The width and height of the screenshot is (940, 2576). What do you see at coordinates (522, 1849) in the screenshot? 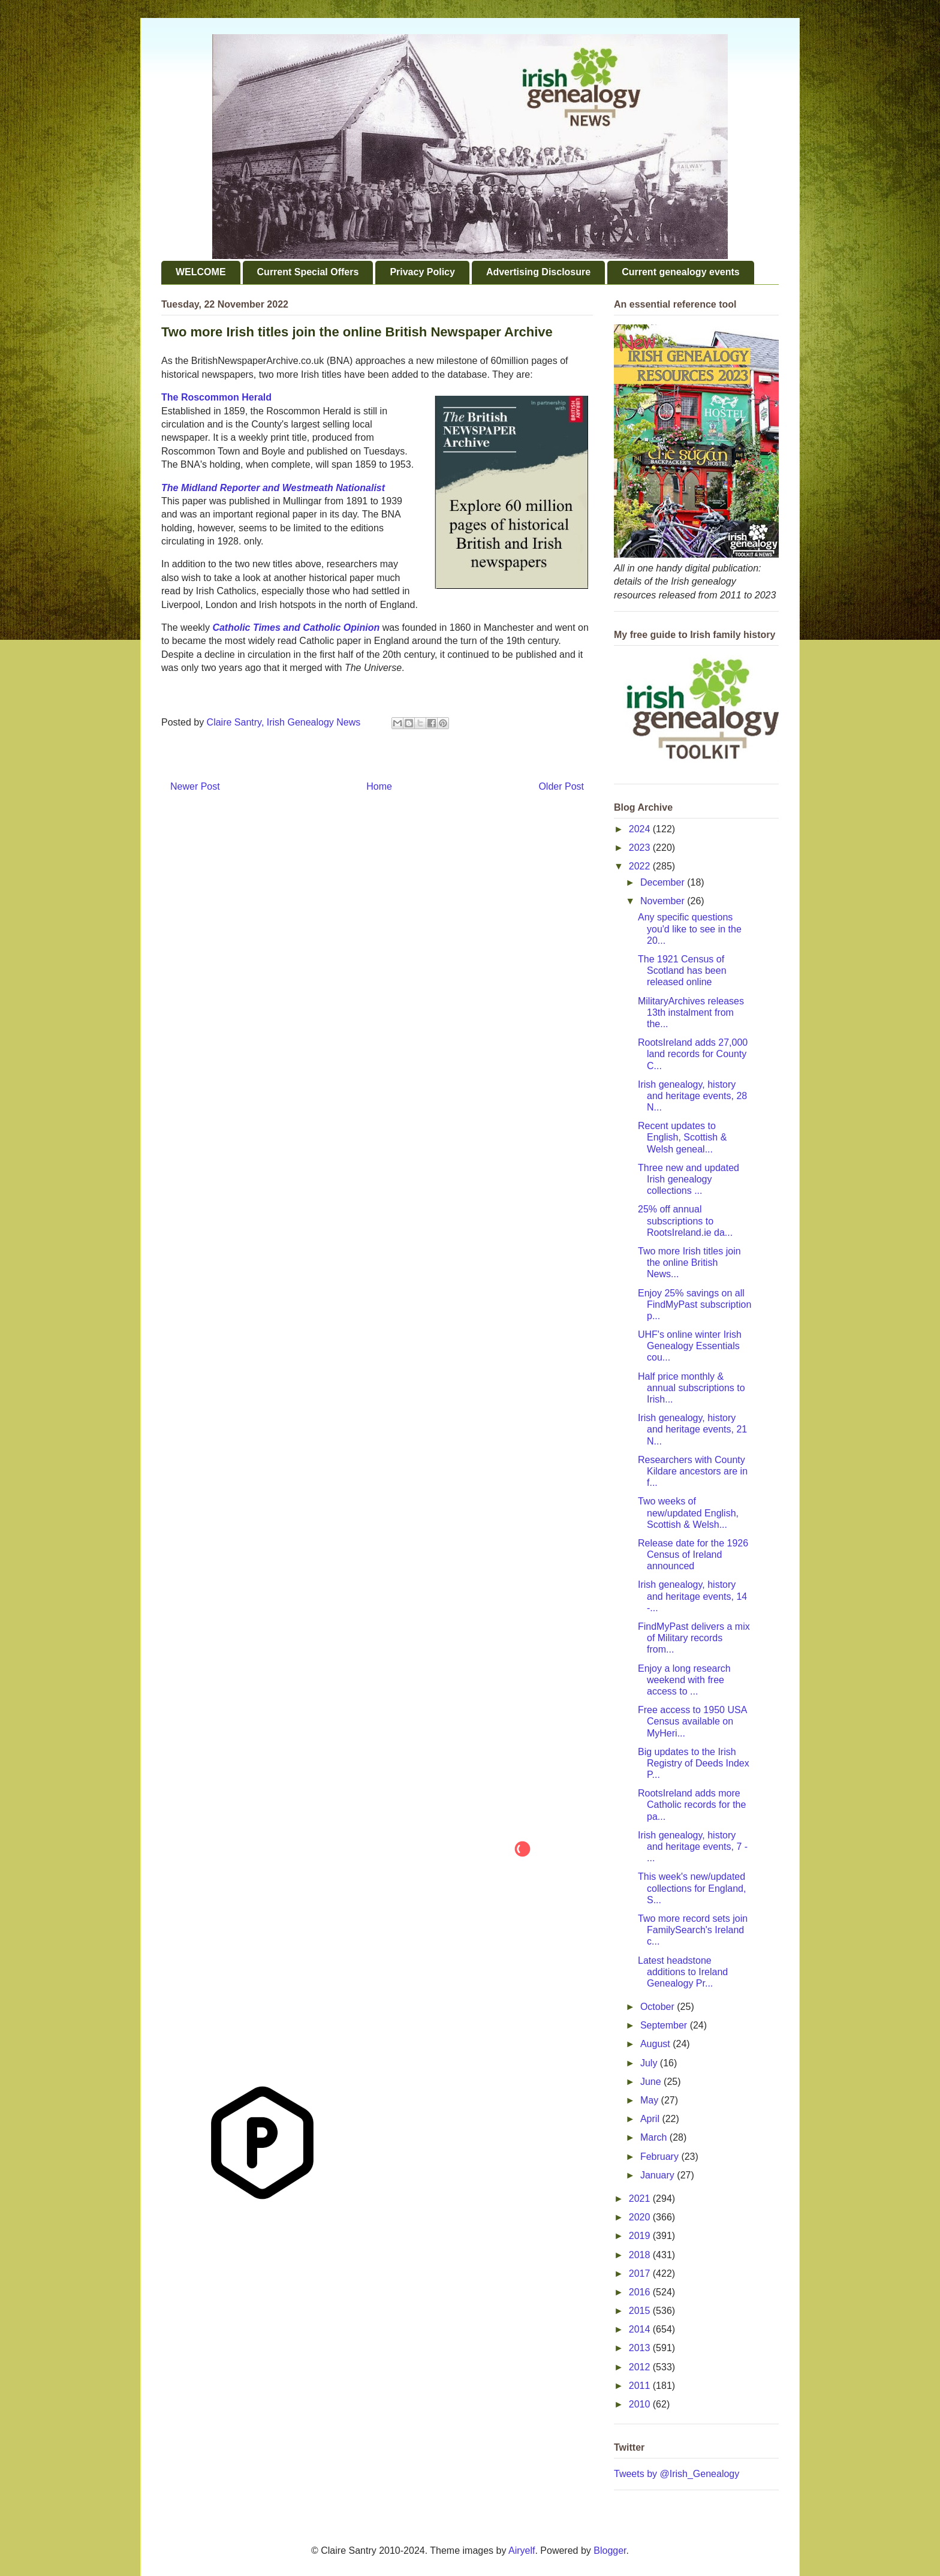
I see `apply inner shadow effect to the left side` at bounding box center [522, 1849].